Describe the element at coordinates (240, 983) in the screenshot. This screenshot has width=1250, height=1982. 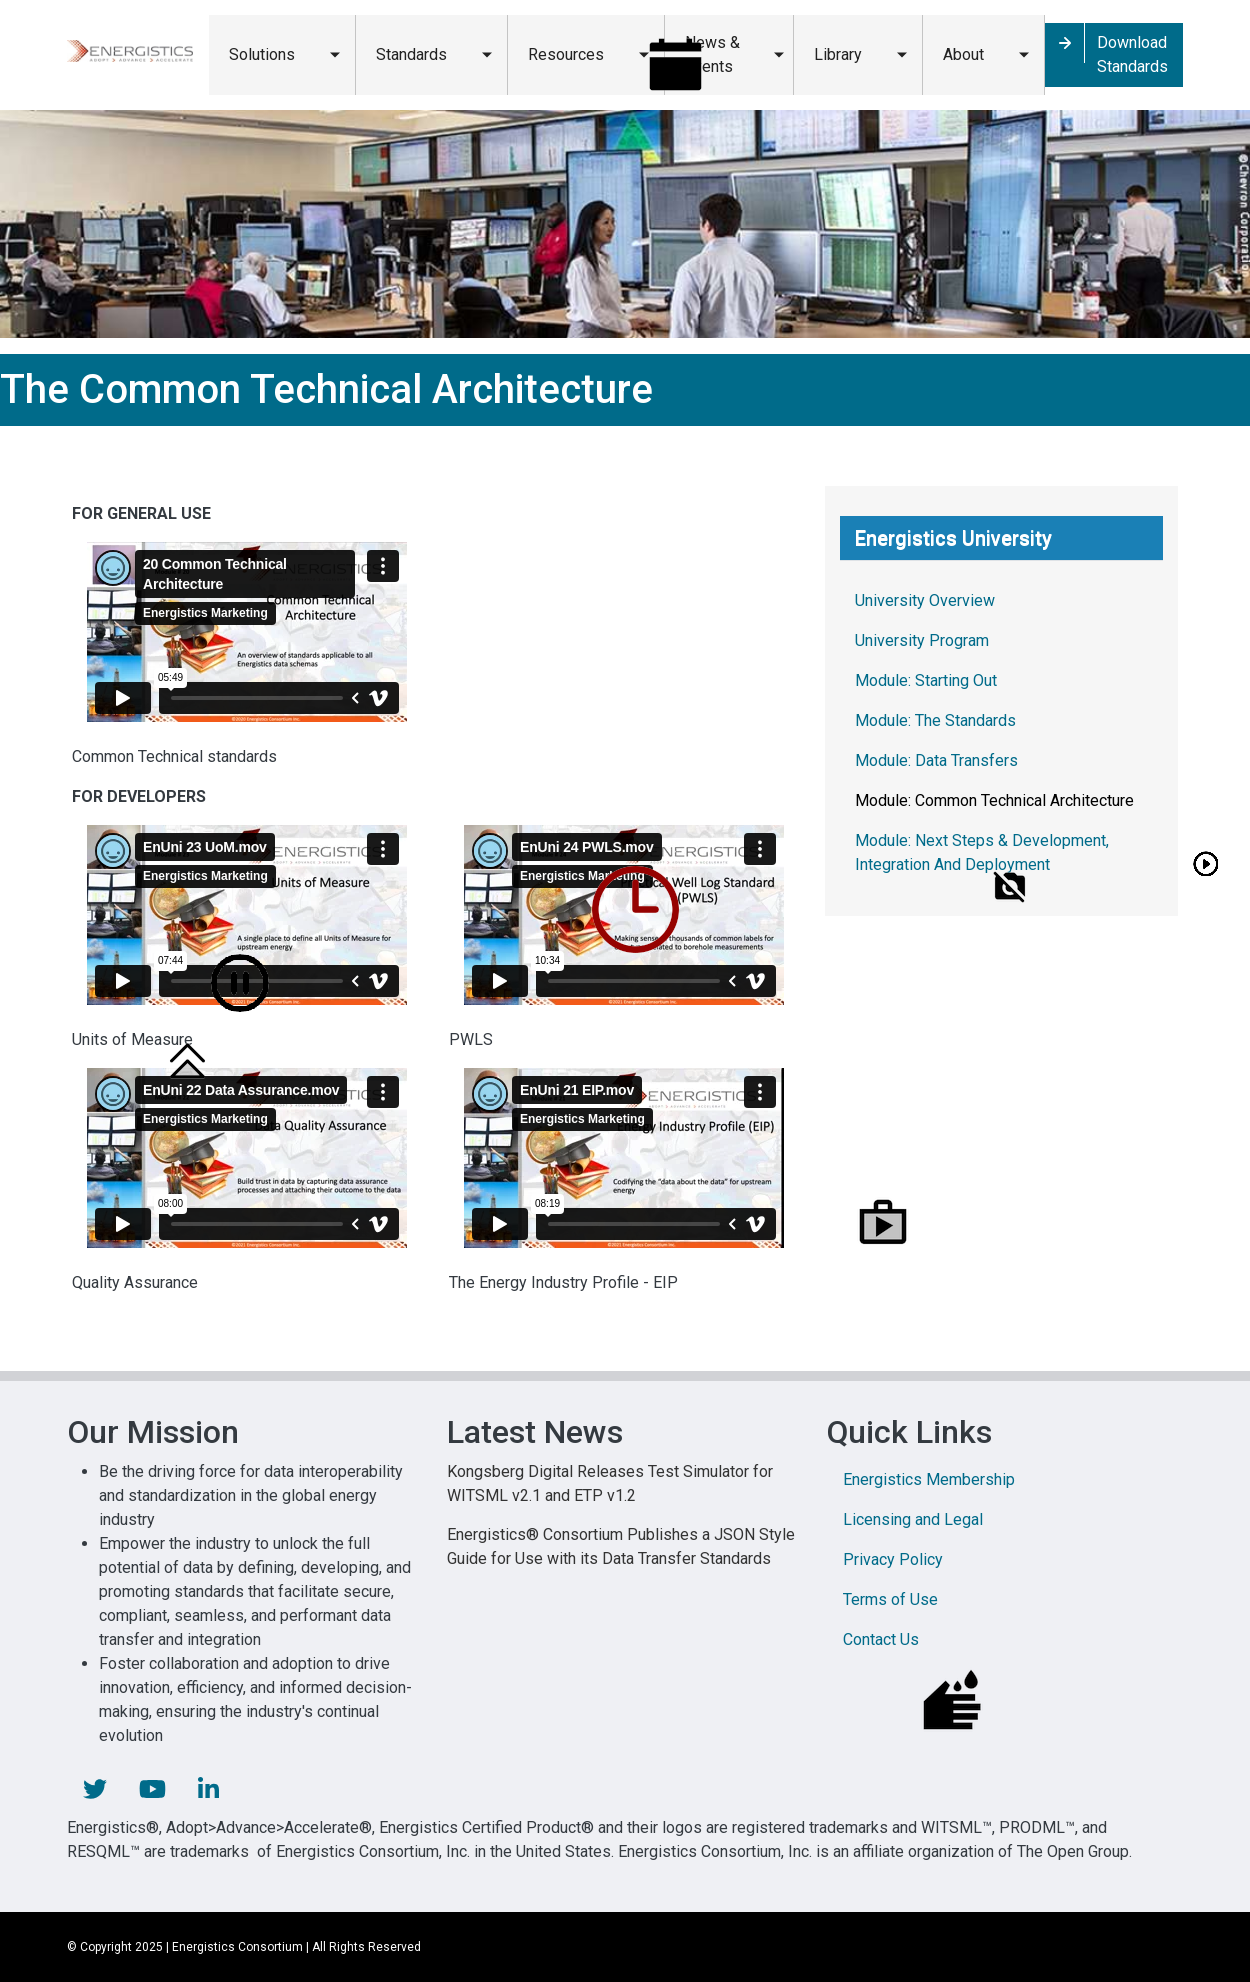
I see `pause media playback` at that location.